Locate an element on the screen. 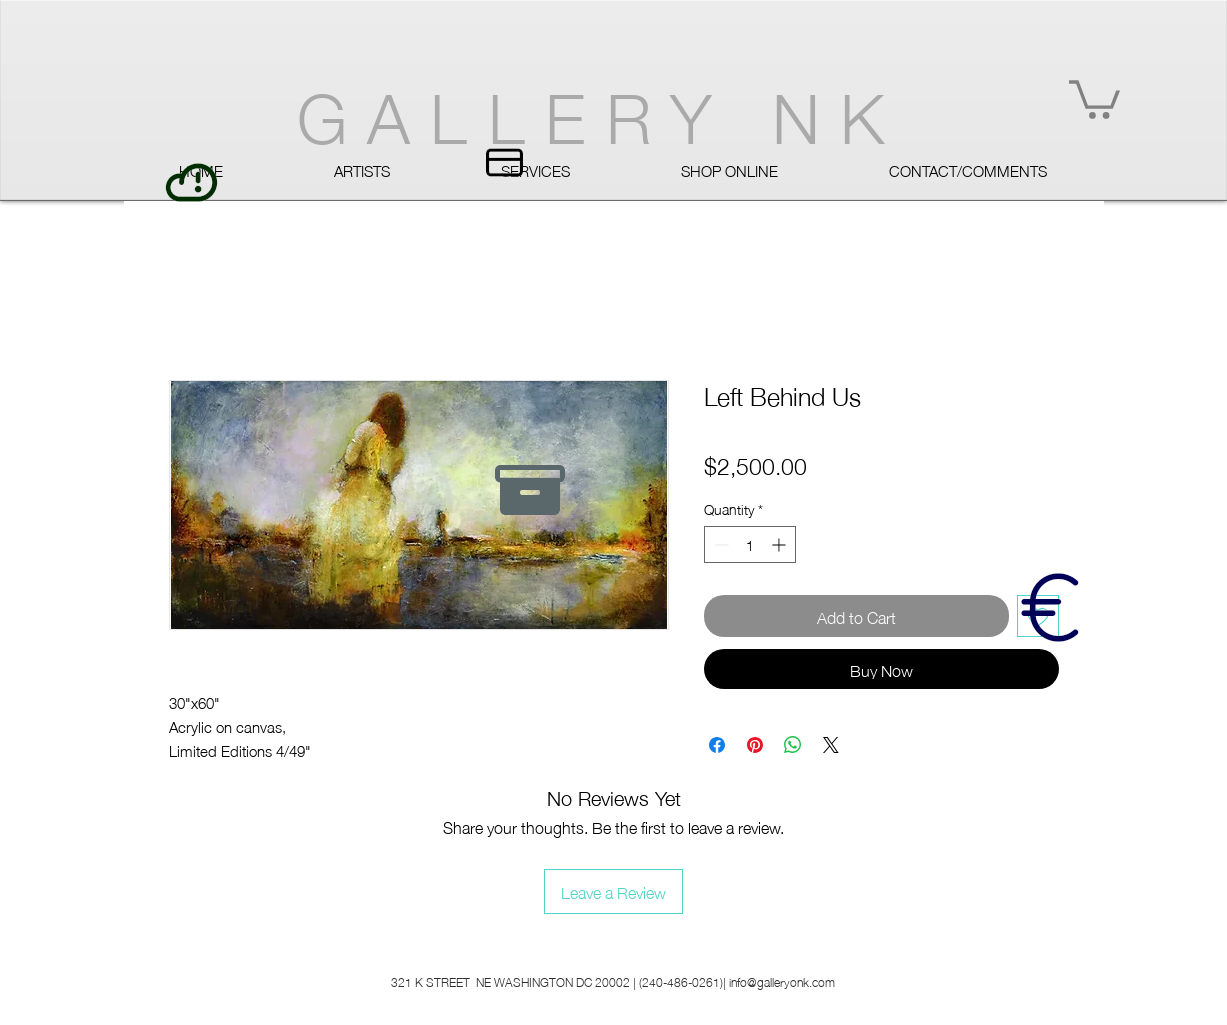 Image resolution: width=1227 pixels, height=1025 pixels. archive this item is located at coordinates (530, 490).